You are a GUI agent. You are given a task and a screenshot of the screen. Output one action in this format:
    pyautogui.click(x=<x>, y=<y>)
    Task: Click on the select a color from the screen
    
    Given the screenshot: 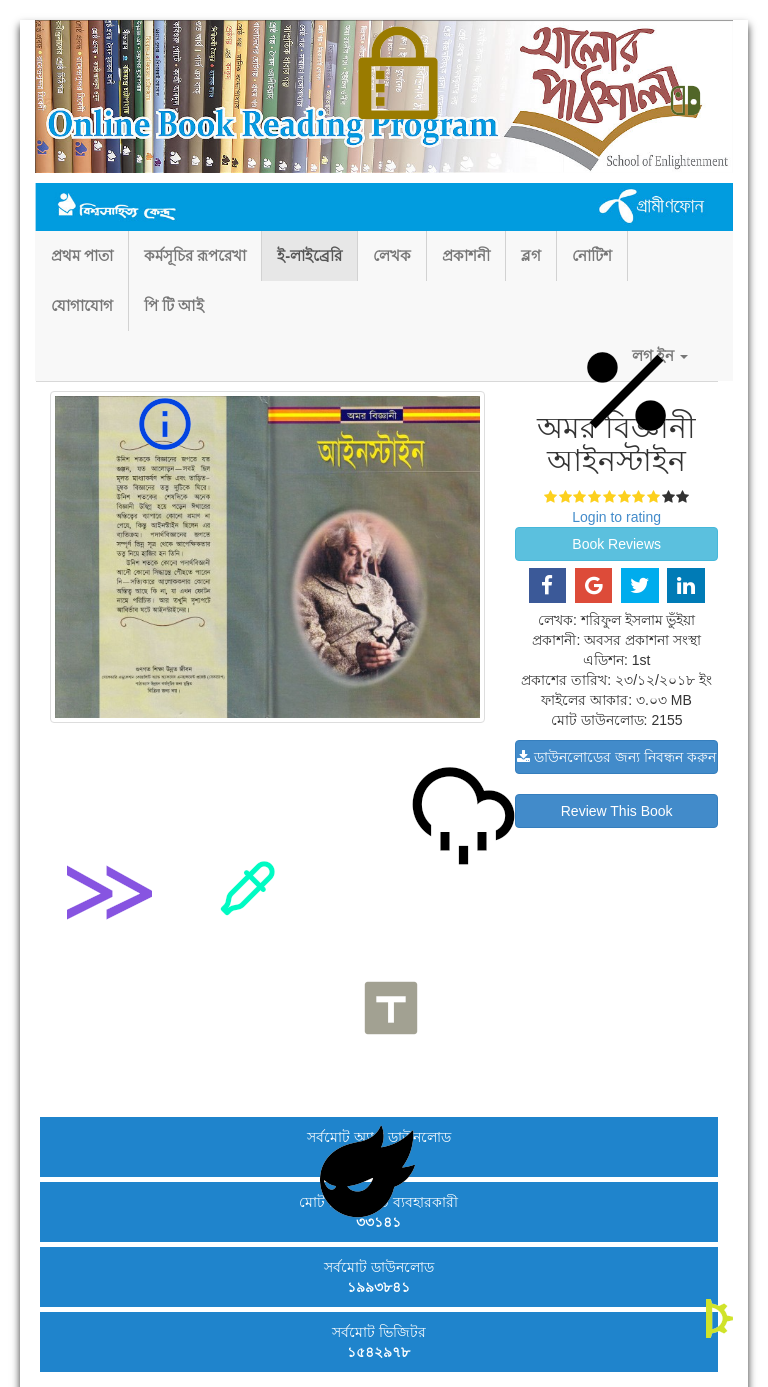 What is the action you would take?
    pyautogui.click(x=247, y=888)
    